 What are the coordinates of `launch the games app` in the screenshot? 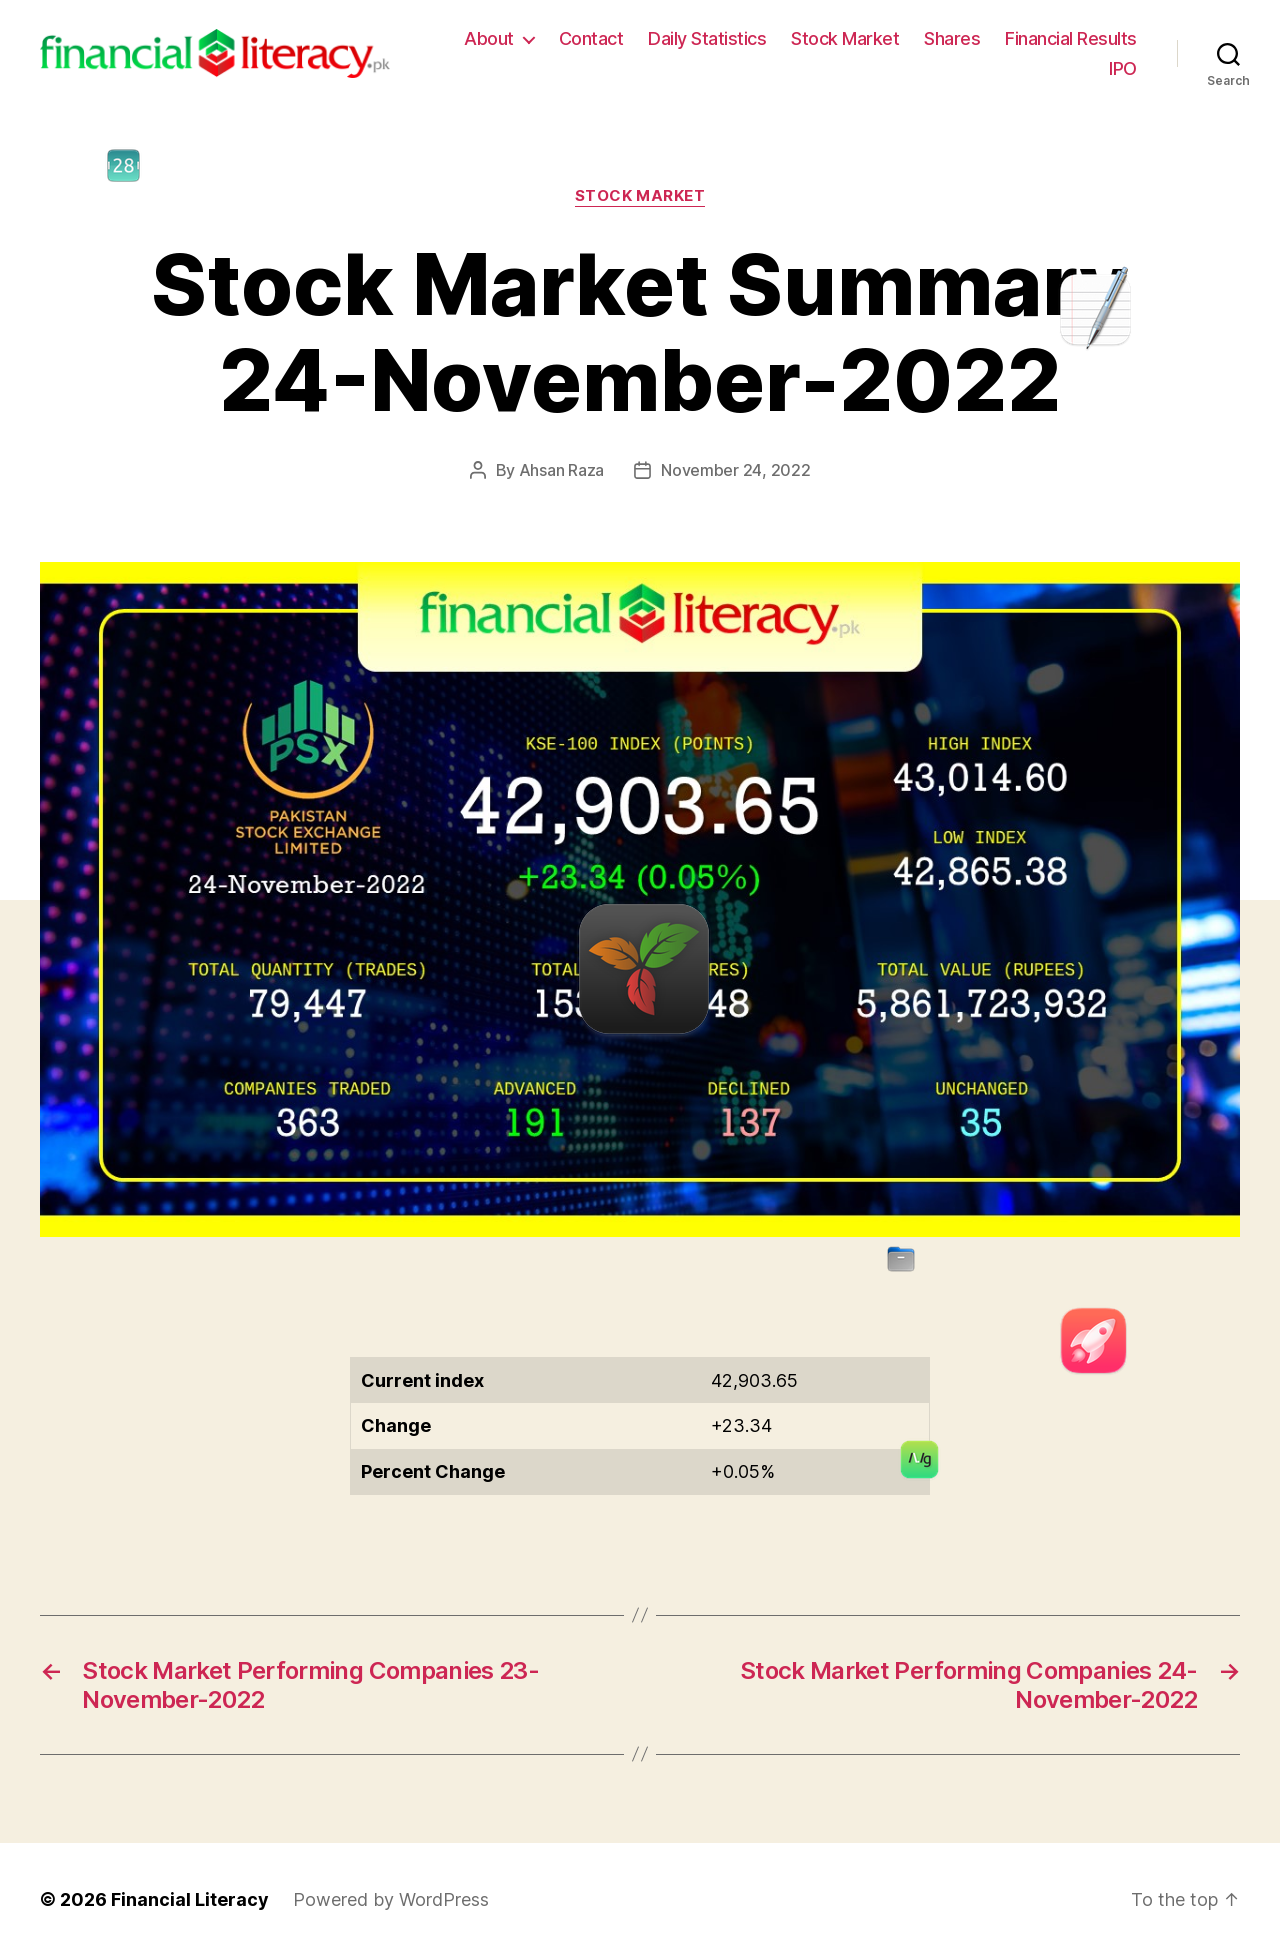 It's located at (1093, 1340).